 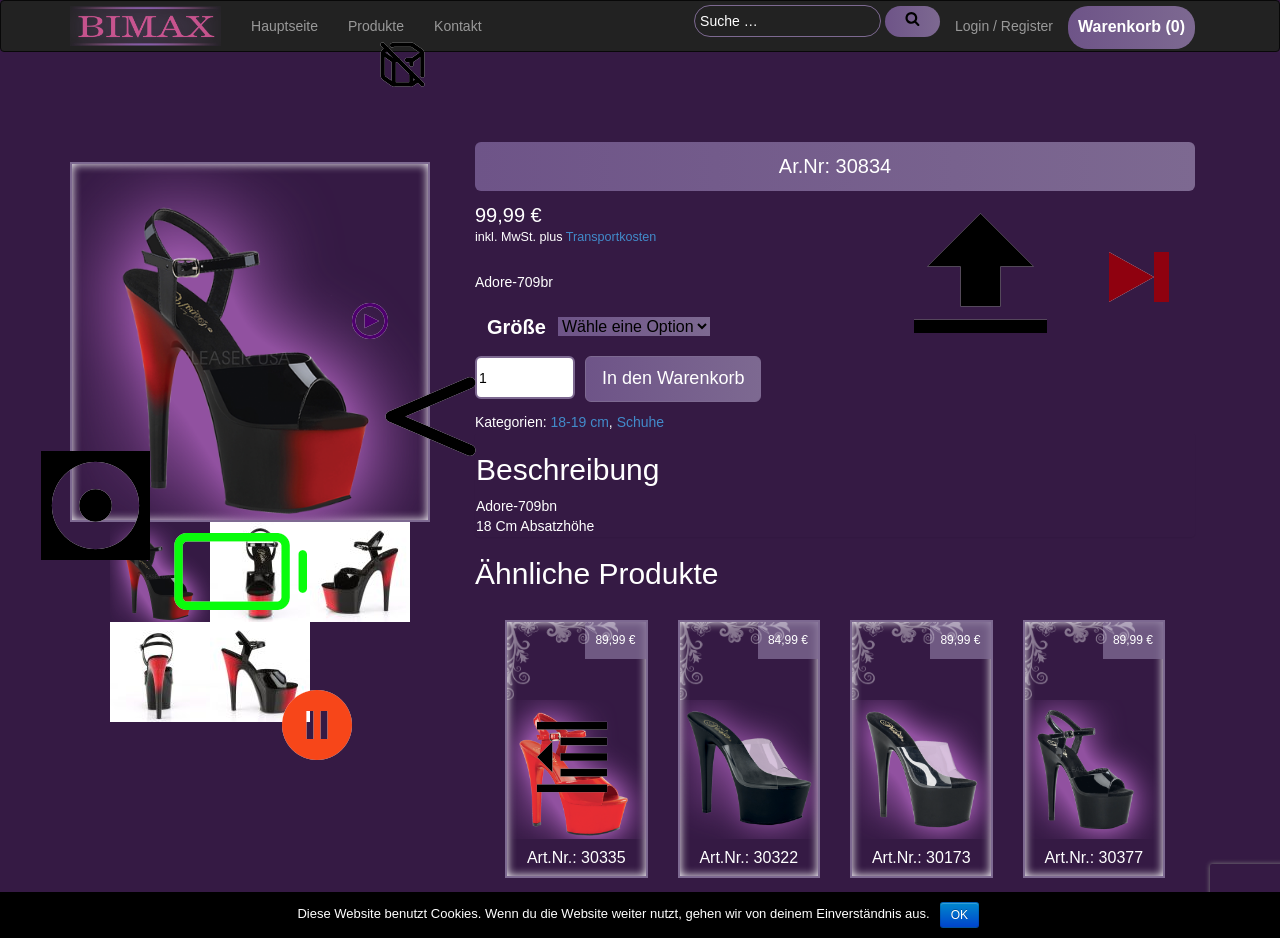 I want to click on view music album or collection, so click(x=95, y=505).